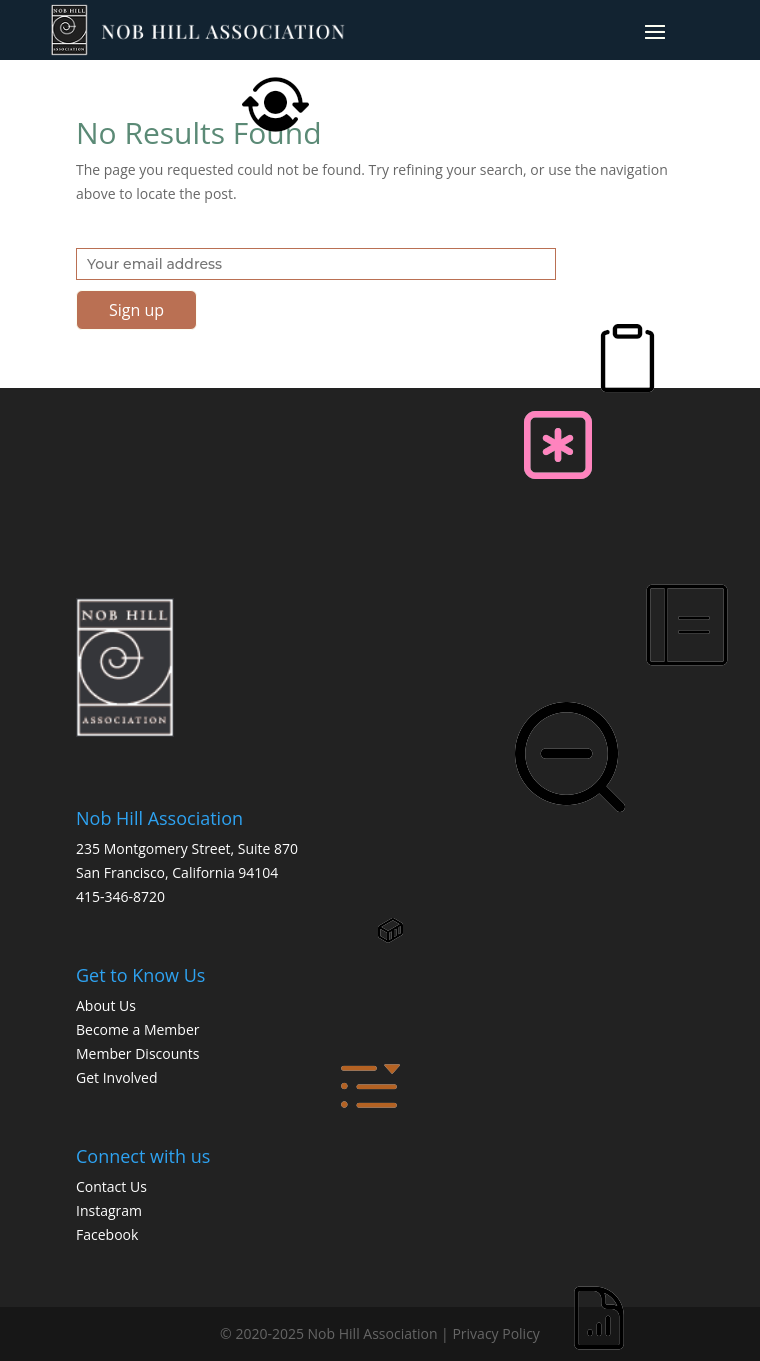 The image size is (760, 1361). What do you see at coordinates (275, 104) in the screenshot?
I see `switch between user accounts` at bounding box center [275, 104].